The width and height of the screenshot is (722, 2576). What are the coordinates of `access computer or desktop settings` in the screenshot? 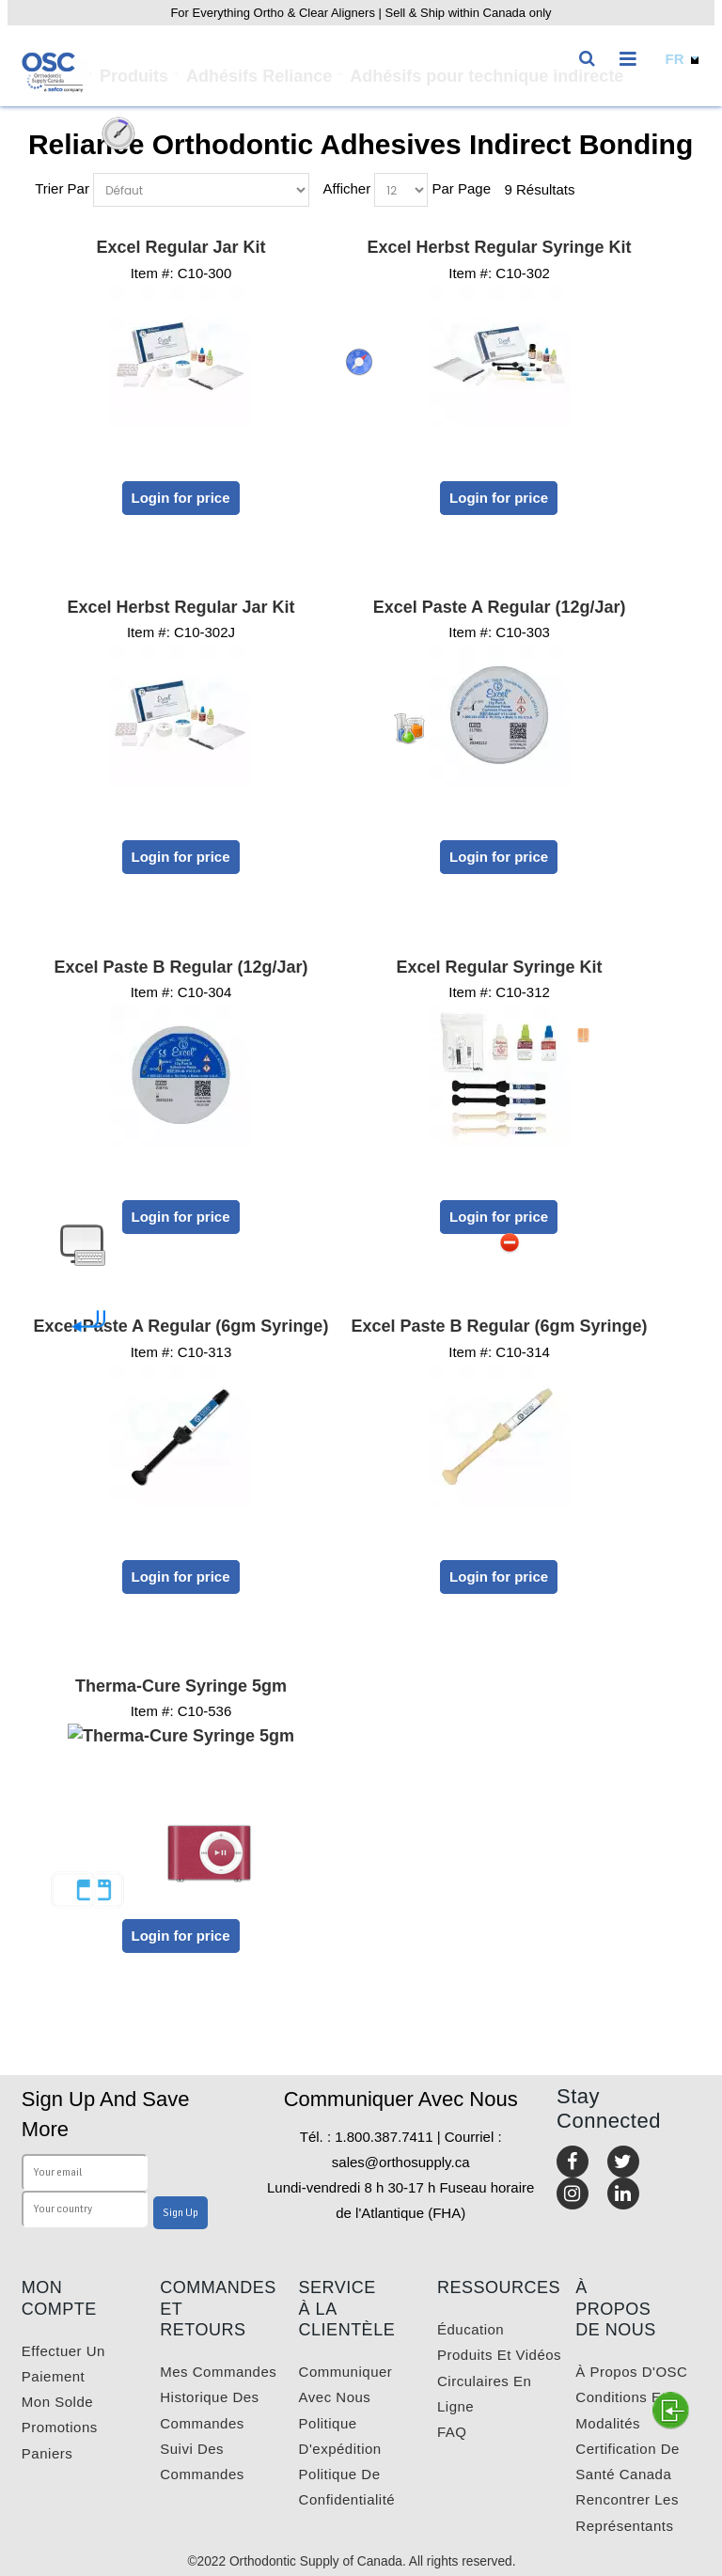 It's located at (83, 1245).